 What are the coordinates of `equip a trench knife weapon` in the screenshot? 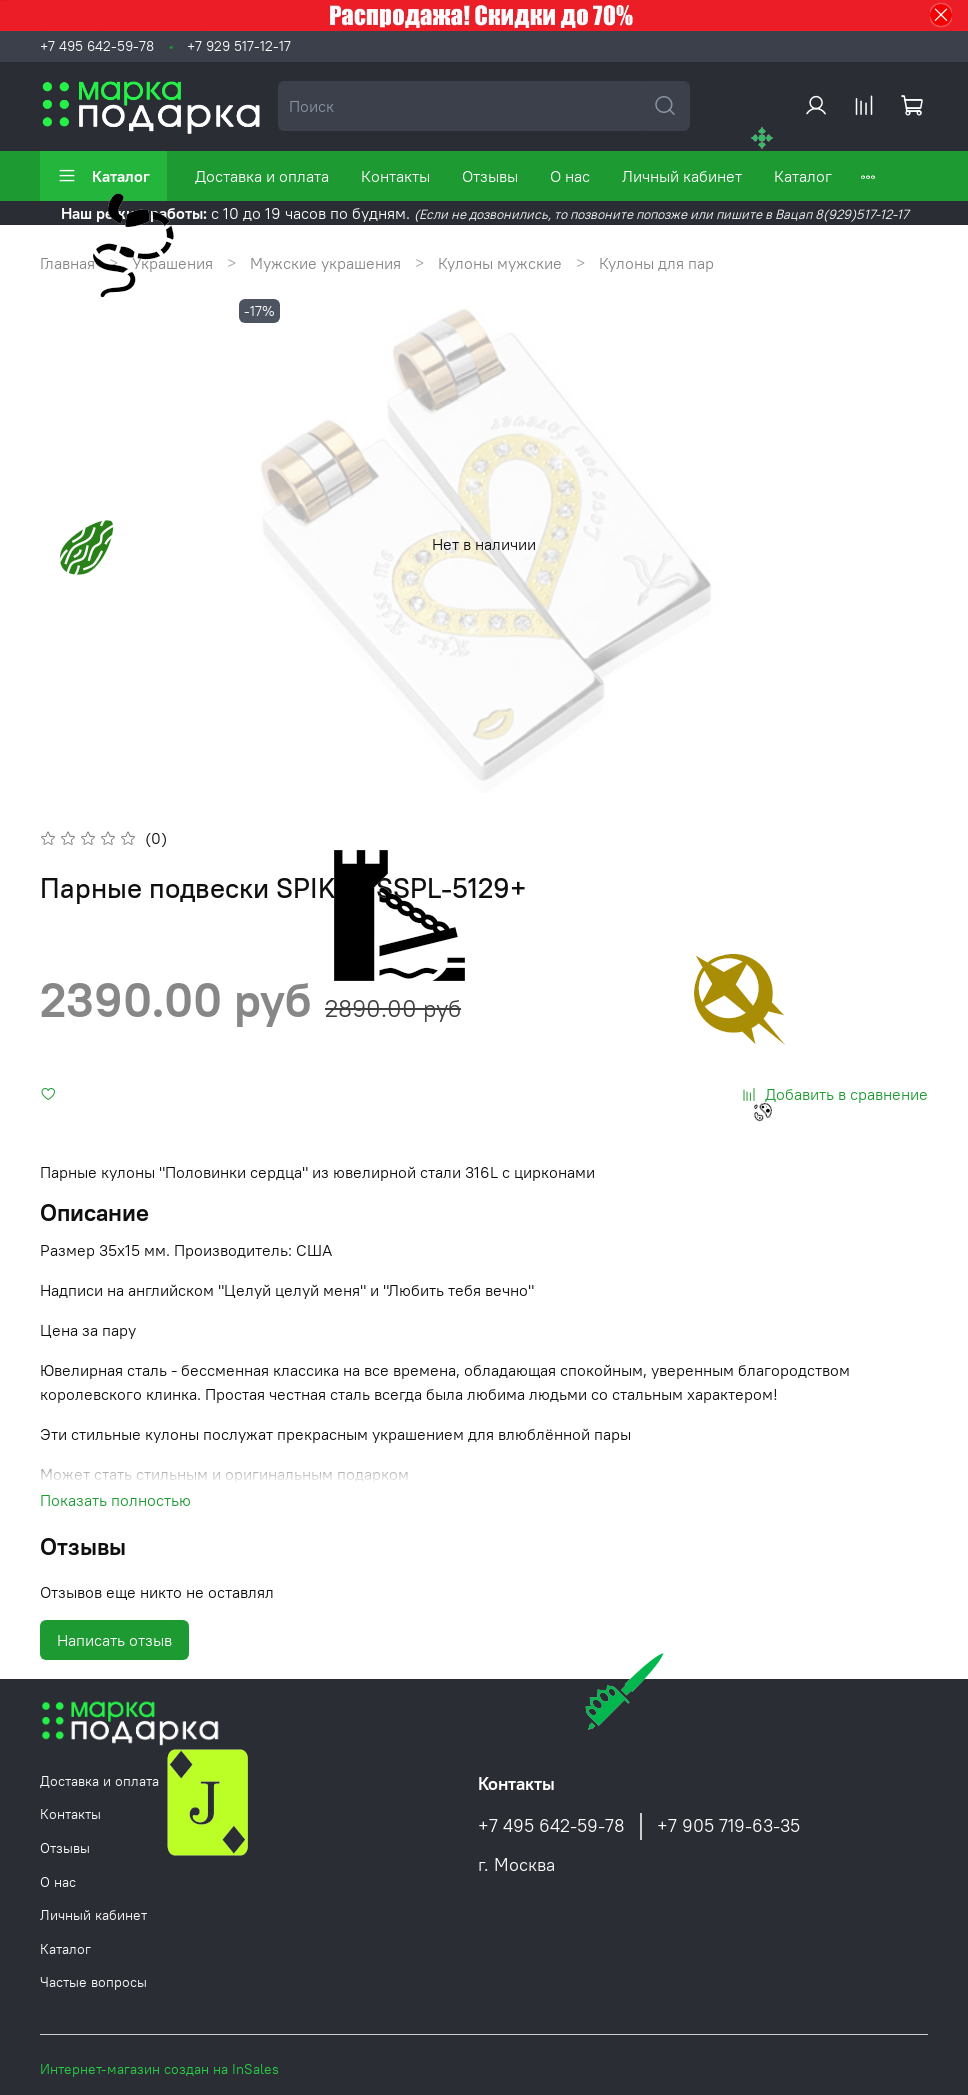 It's located at (624, 1691).